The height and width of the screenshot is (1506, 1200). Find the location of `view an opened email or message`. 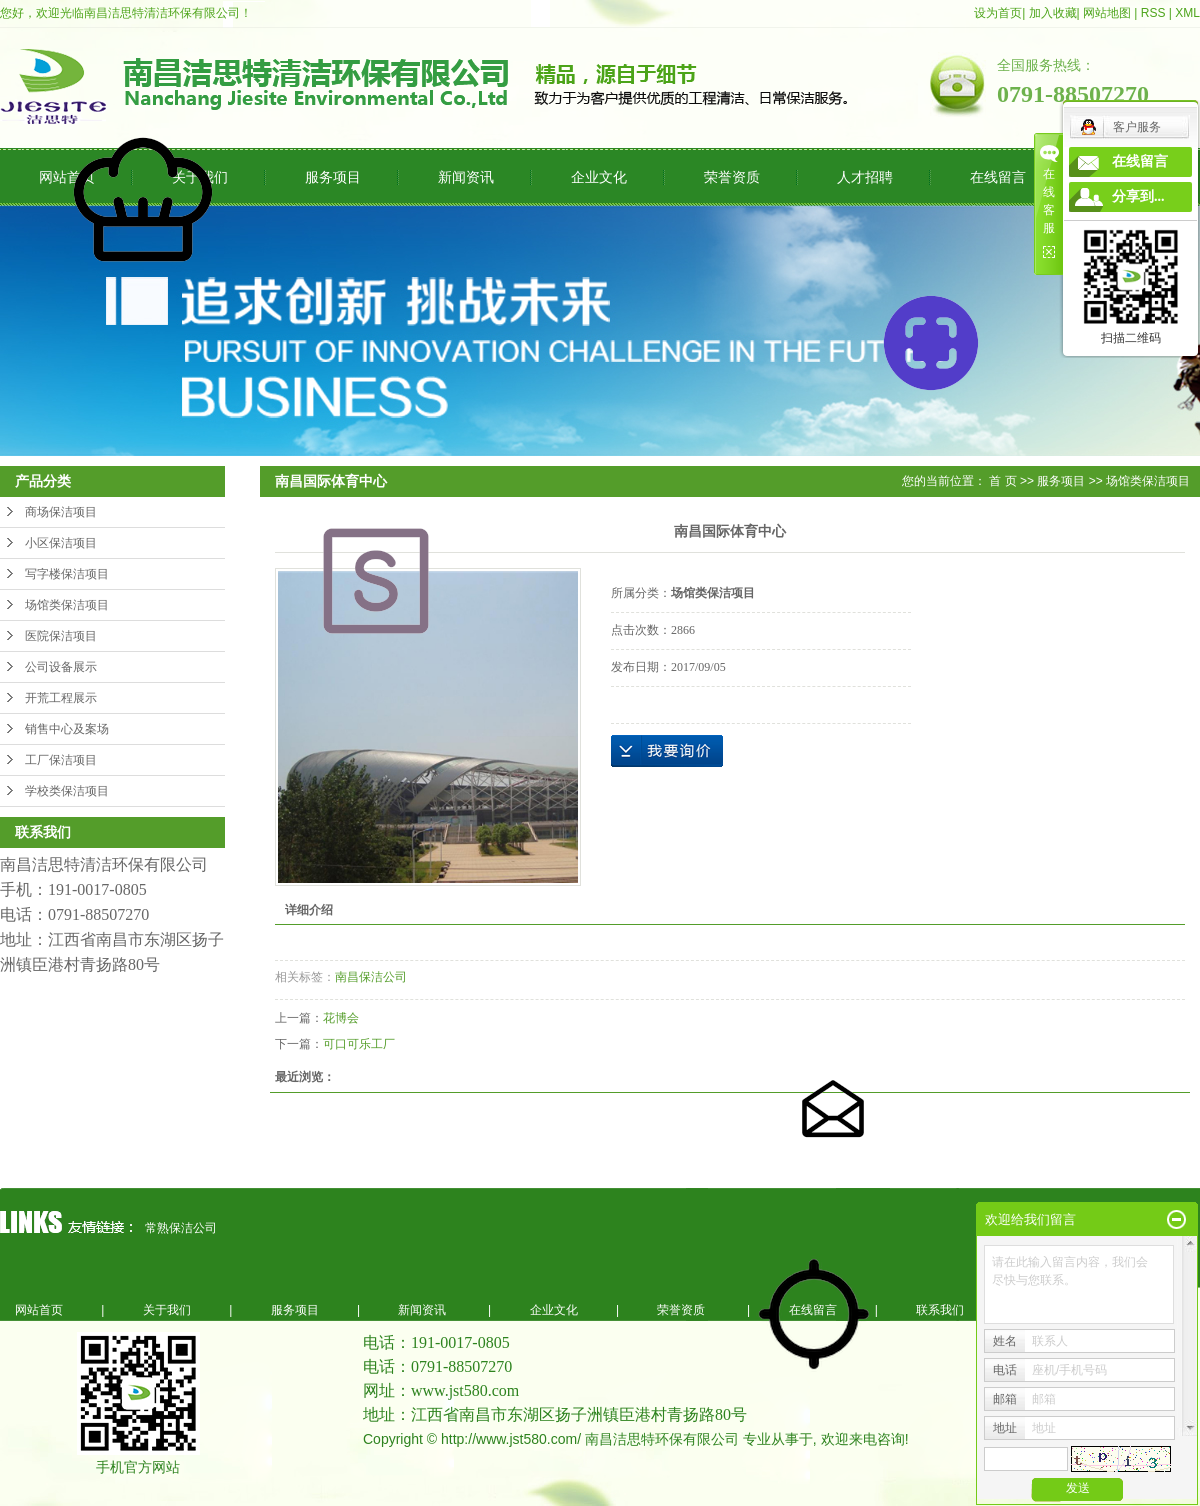

view an opened email or message is located at coordinates (833, 1111).